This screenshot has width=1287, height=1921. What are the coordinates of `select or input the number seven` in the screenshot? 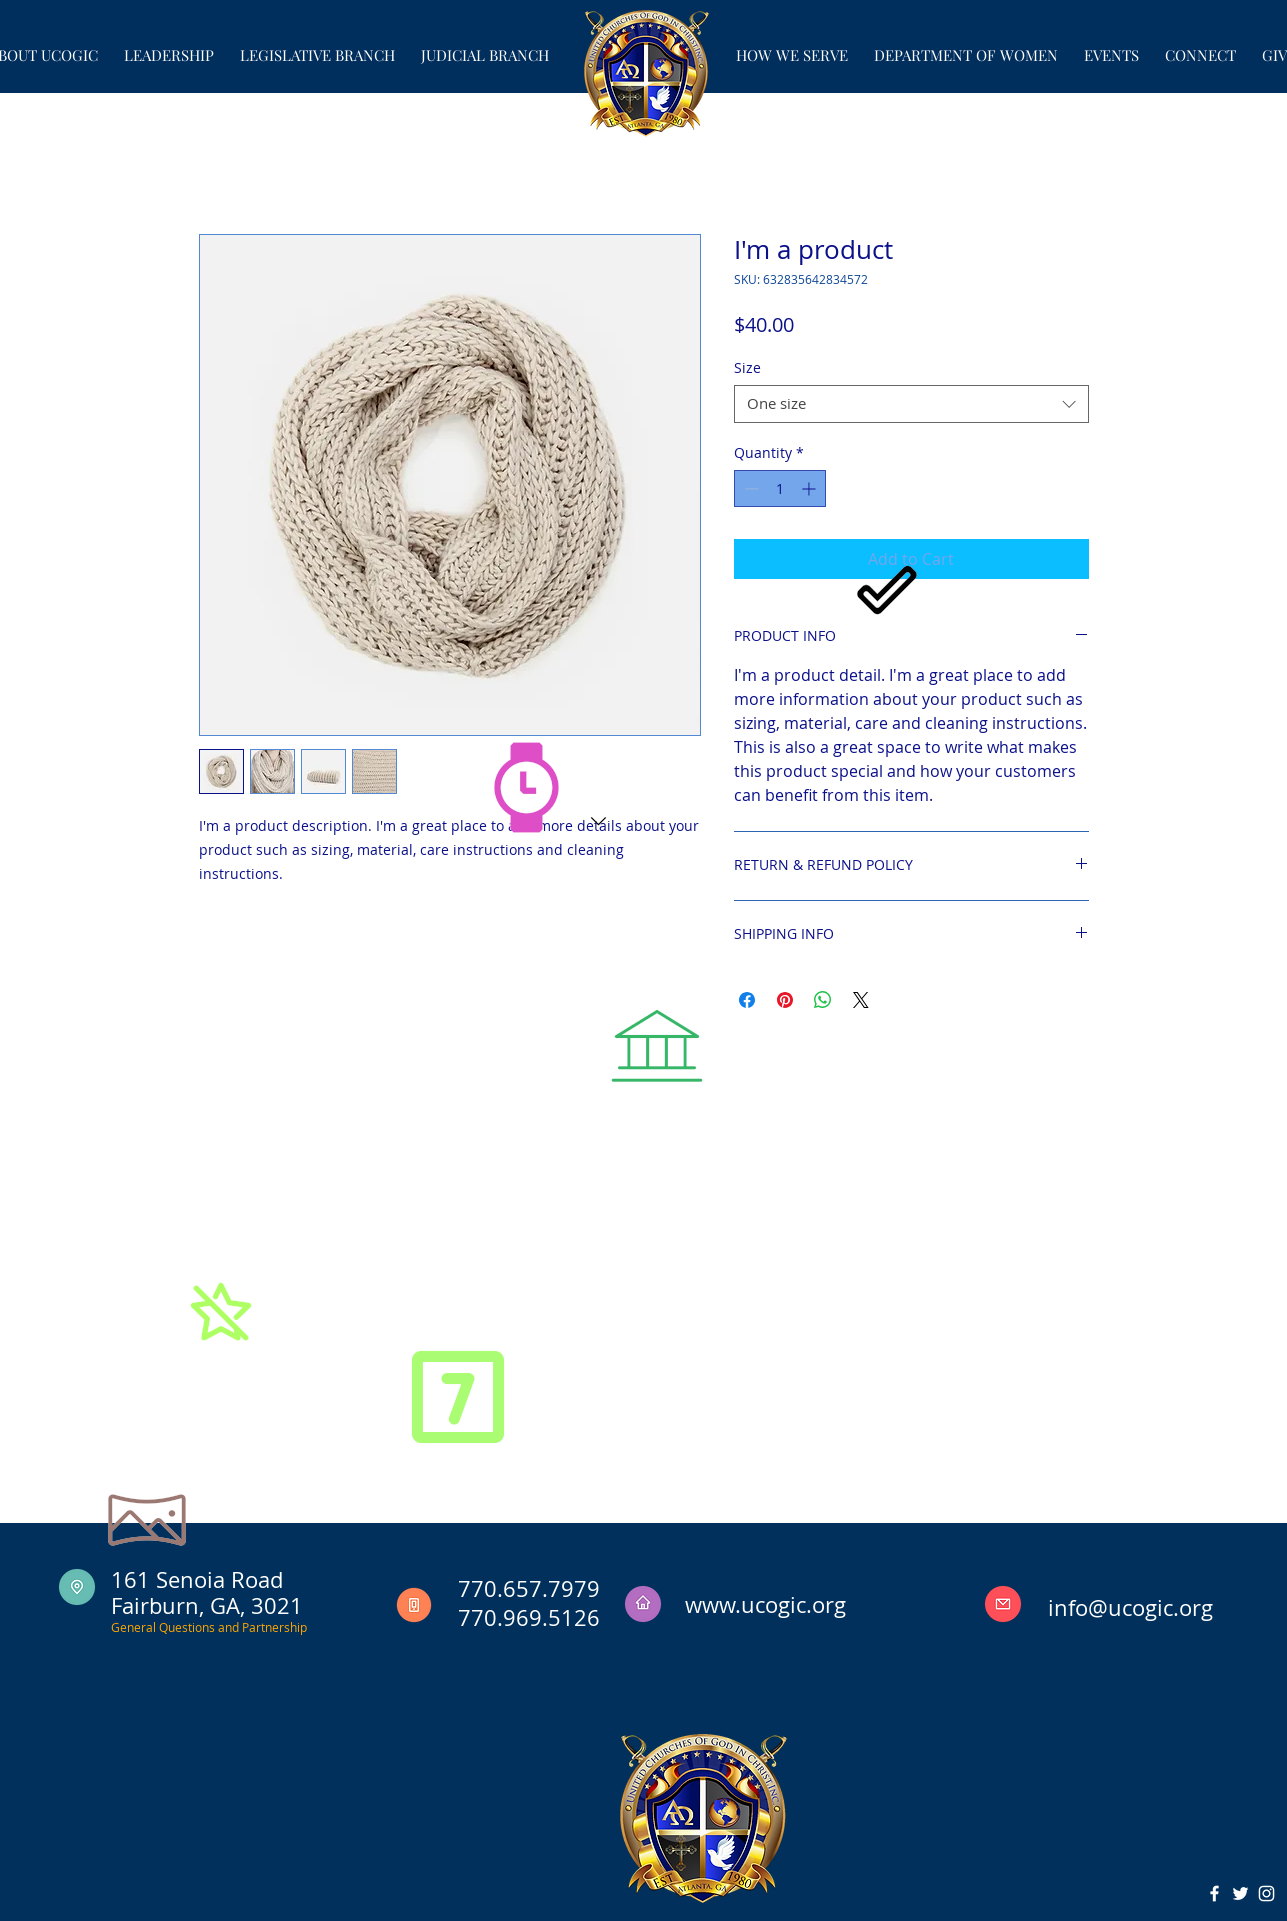 It's located at (458, 1397).